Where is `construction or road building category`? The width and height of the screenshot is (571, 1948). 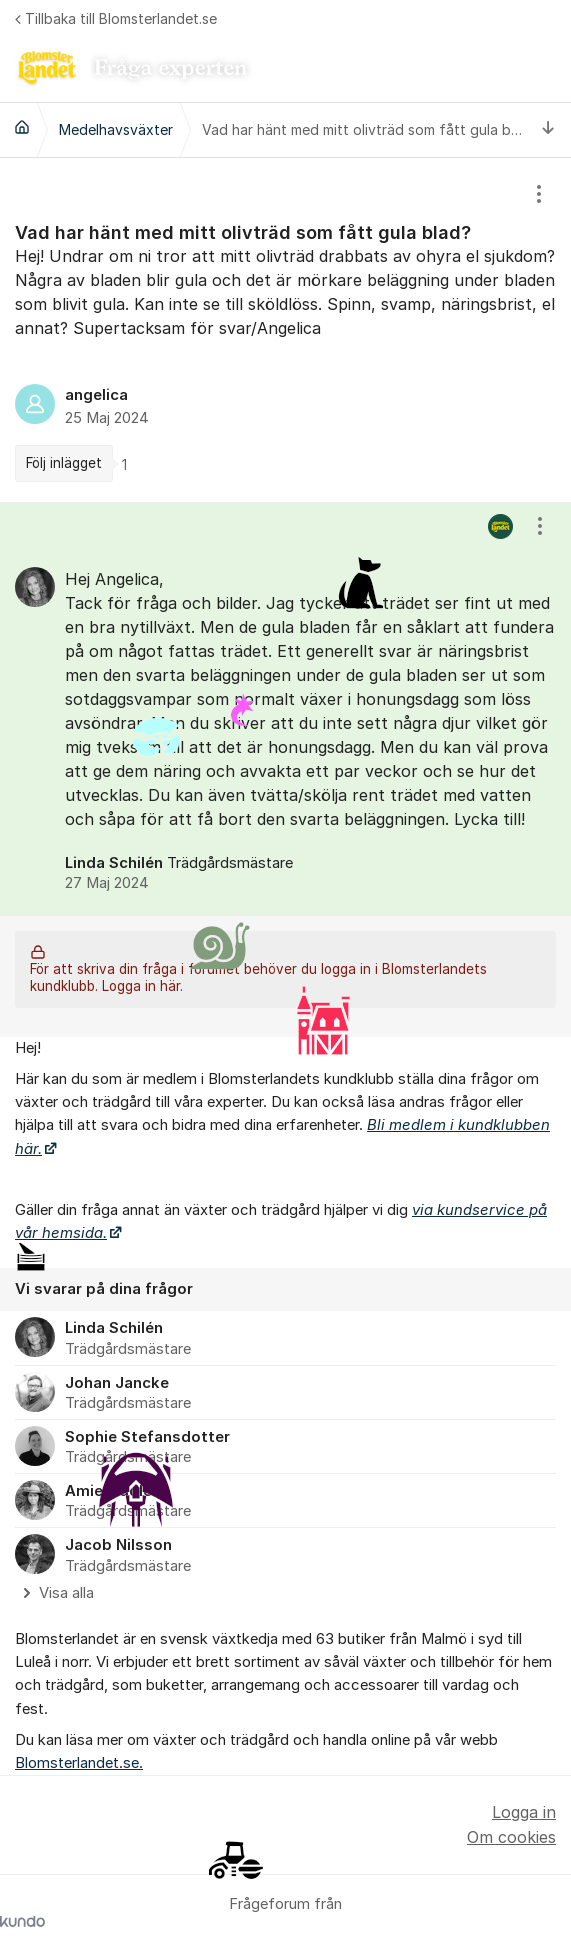 construction or road building category is located at coordinates (236, 1858).